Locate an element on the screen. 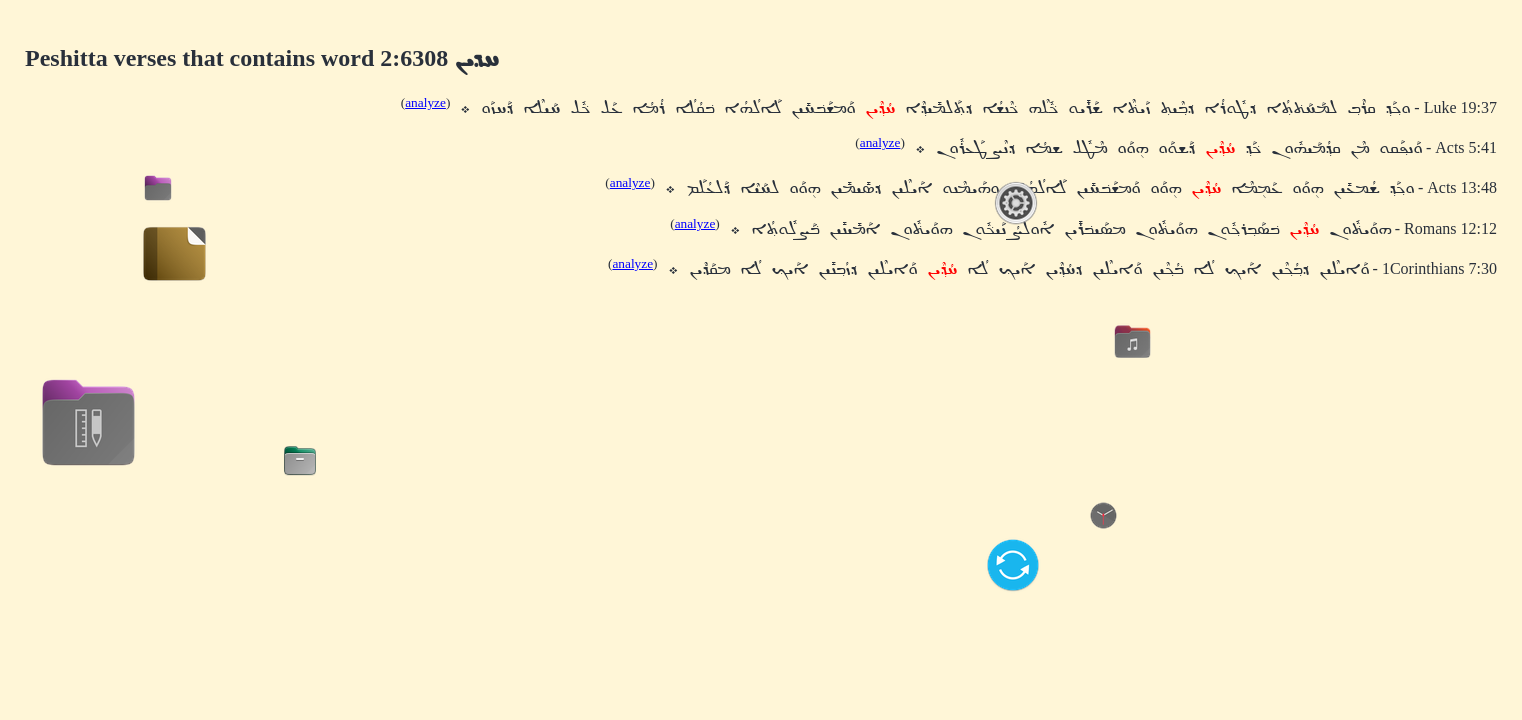  open templates folder is located at coordinates (88, 422).